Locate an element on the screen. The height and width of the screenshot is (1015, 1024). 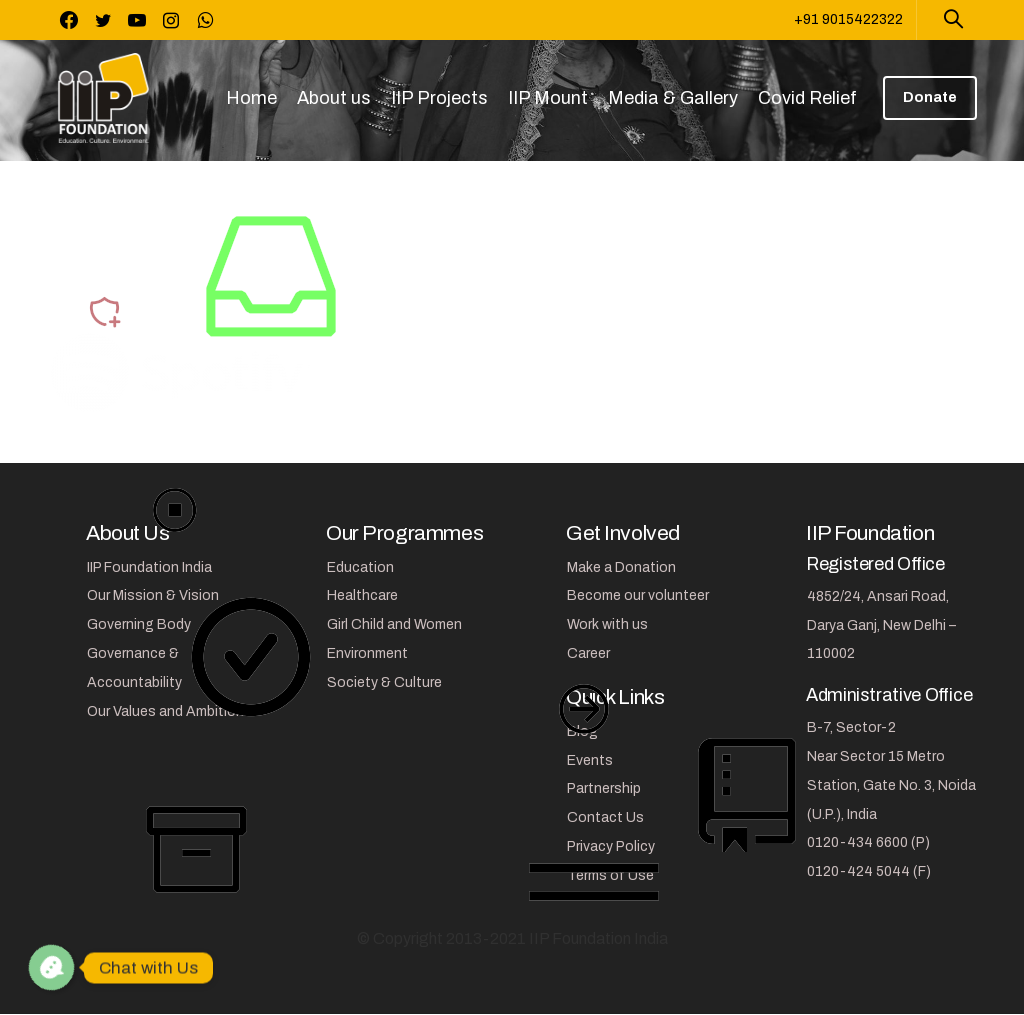
drag to reorder or rearrange items is located at coordinates (594, 882).